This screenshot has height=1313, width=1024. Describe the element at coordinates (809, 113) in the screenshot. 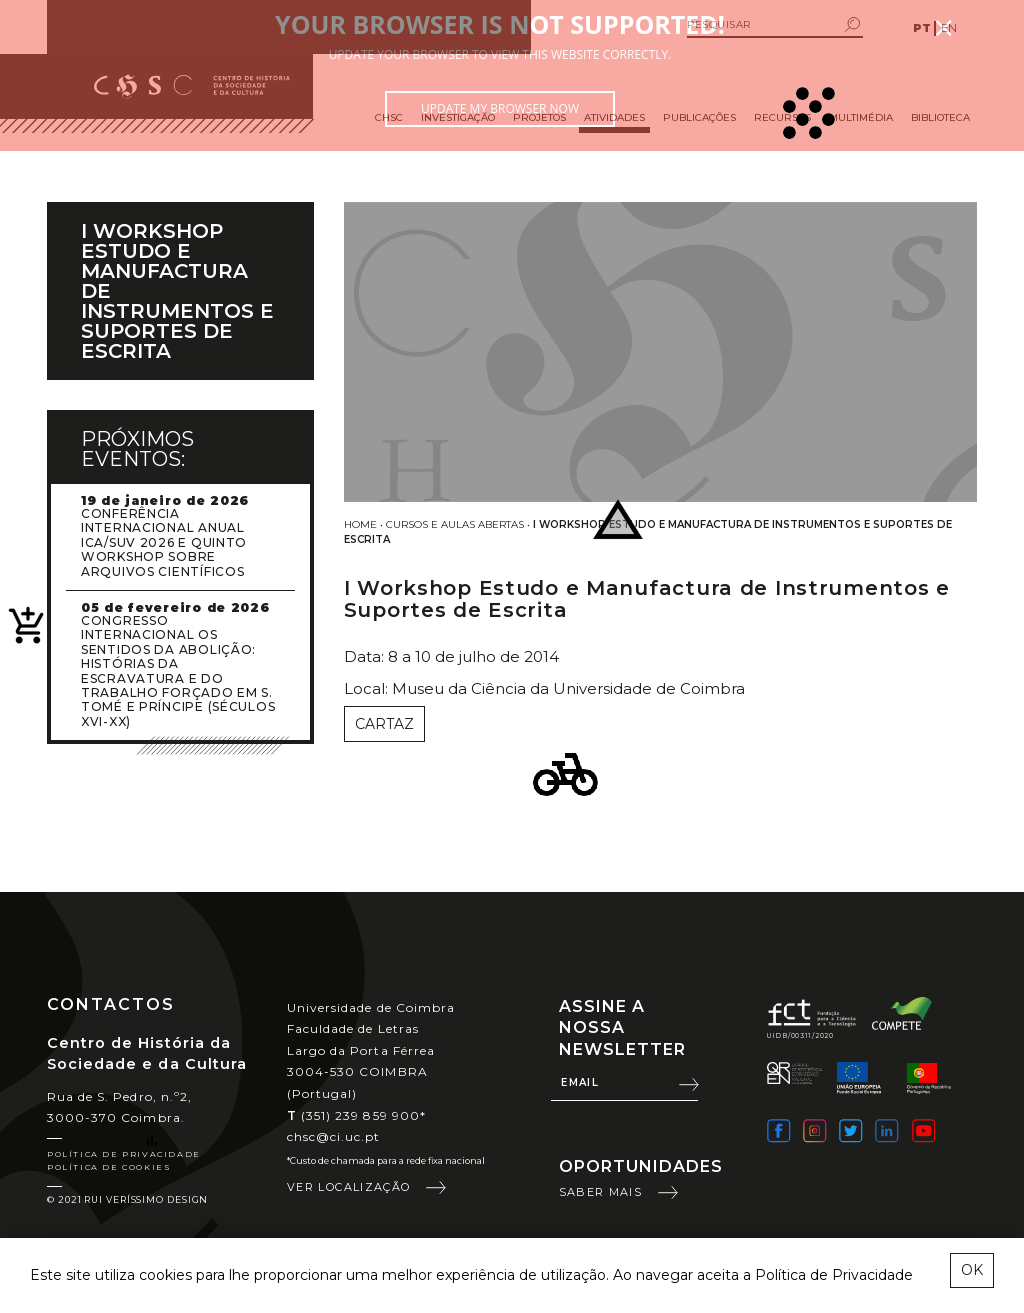

I see `apply a film grain or noise effect` at that location.